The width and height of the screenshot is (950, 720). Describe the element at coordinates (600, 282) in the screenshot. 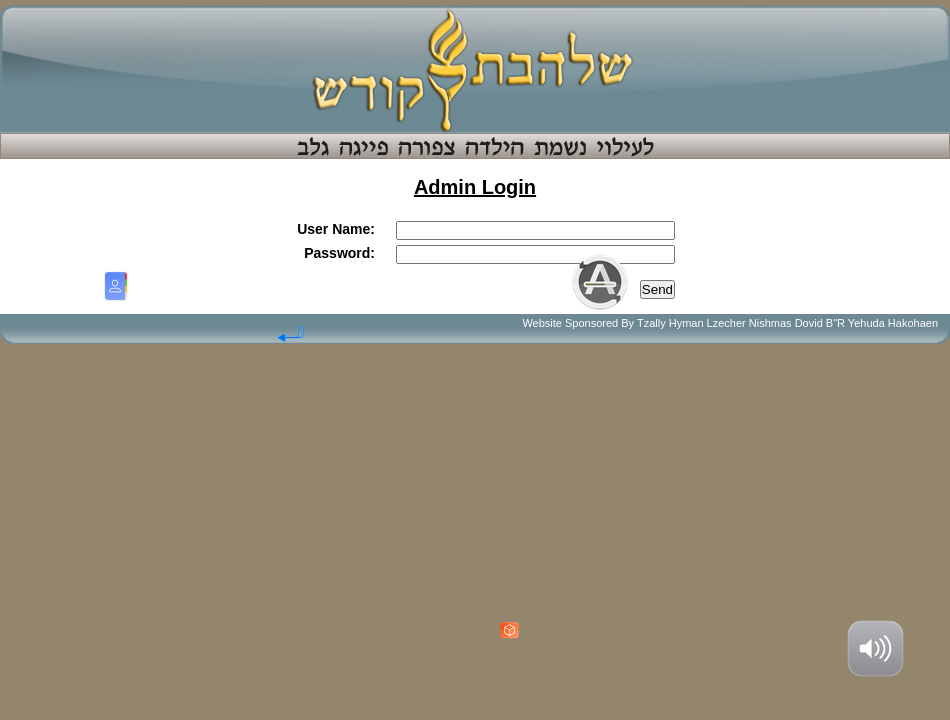

I see `open the software updater application` at that location.